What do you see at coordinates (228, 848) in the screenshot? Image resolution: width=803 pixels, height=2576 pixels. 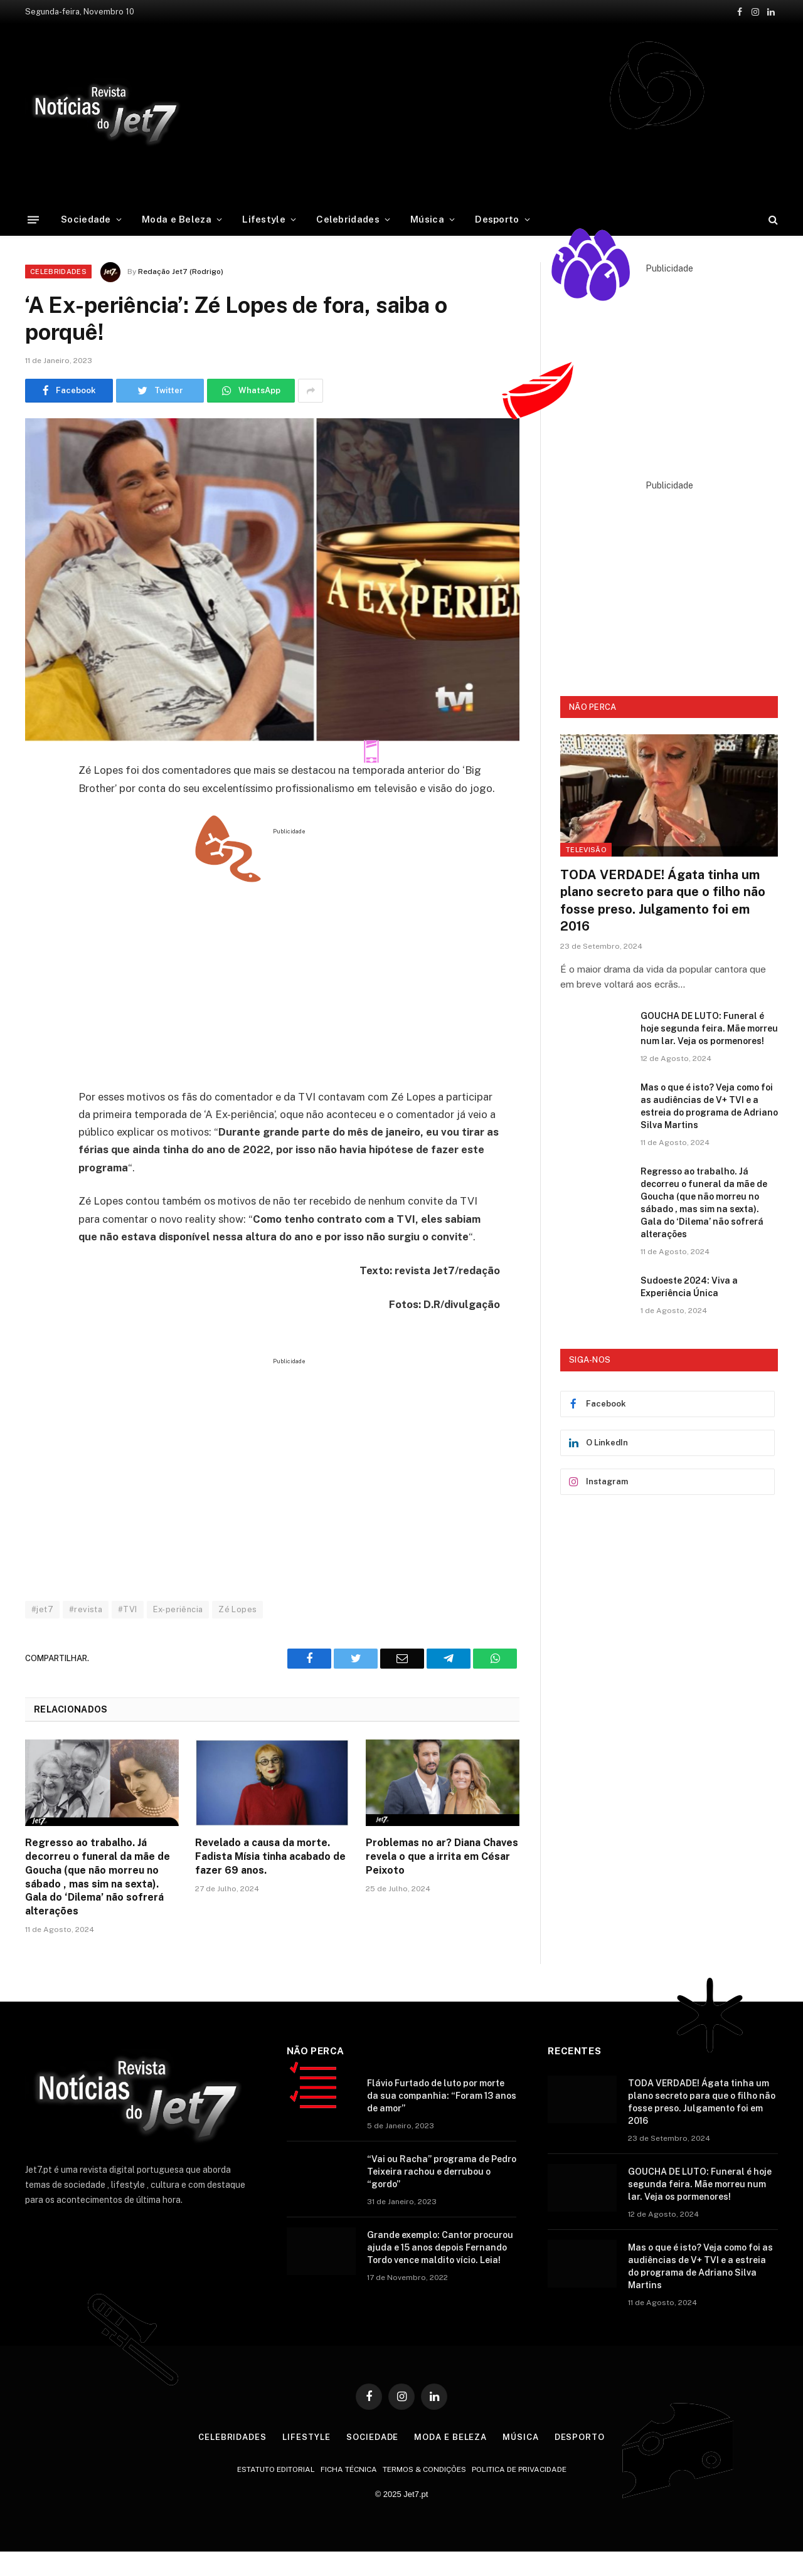 I see `indicates a snake egg hatching in a game` at bounding box center [228, 848].